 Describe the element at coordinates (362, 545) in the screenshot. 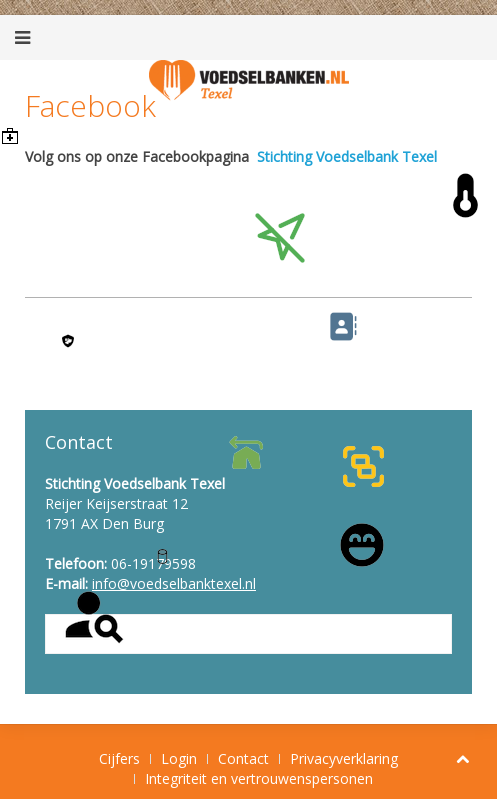

I see `add a reaction to a message` at that location.